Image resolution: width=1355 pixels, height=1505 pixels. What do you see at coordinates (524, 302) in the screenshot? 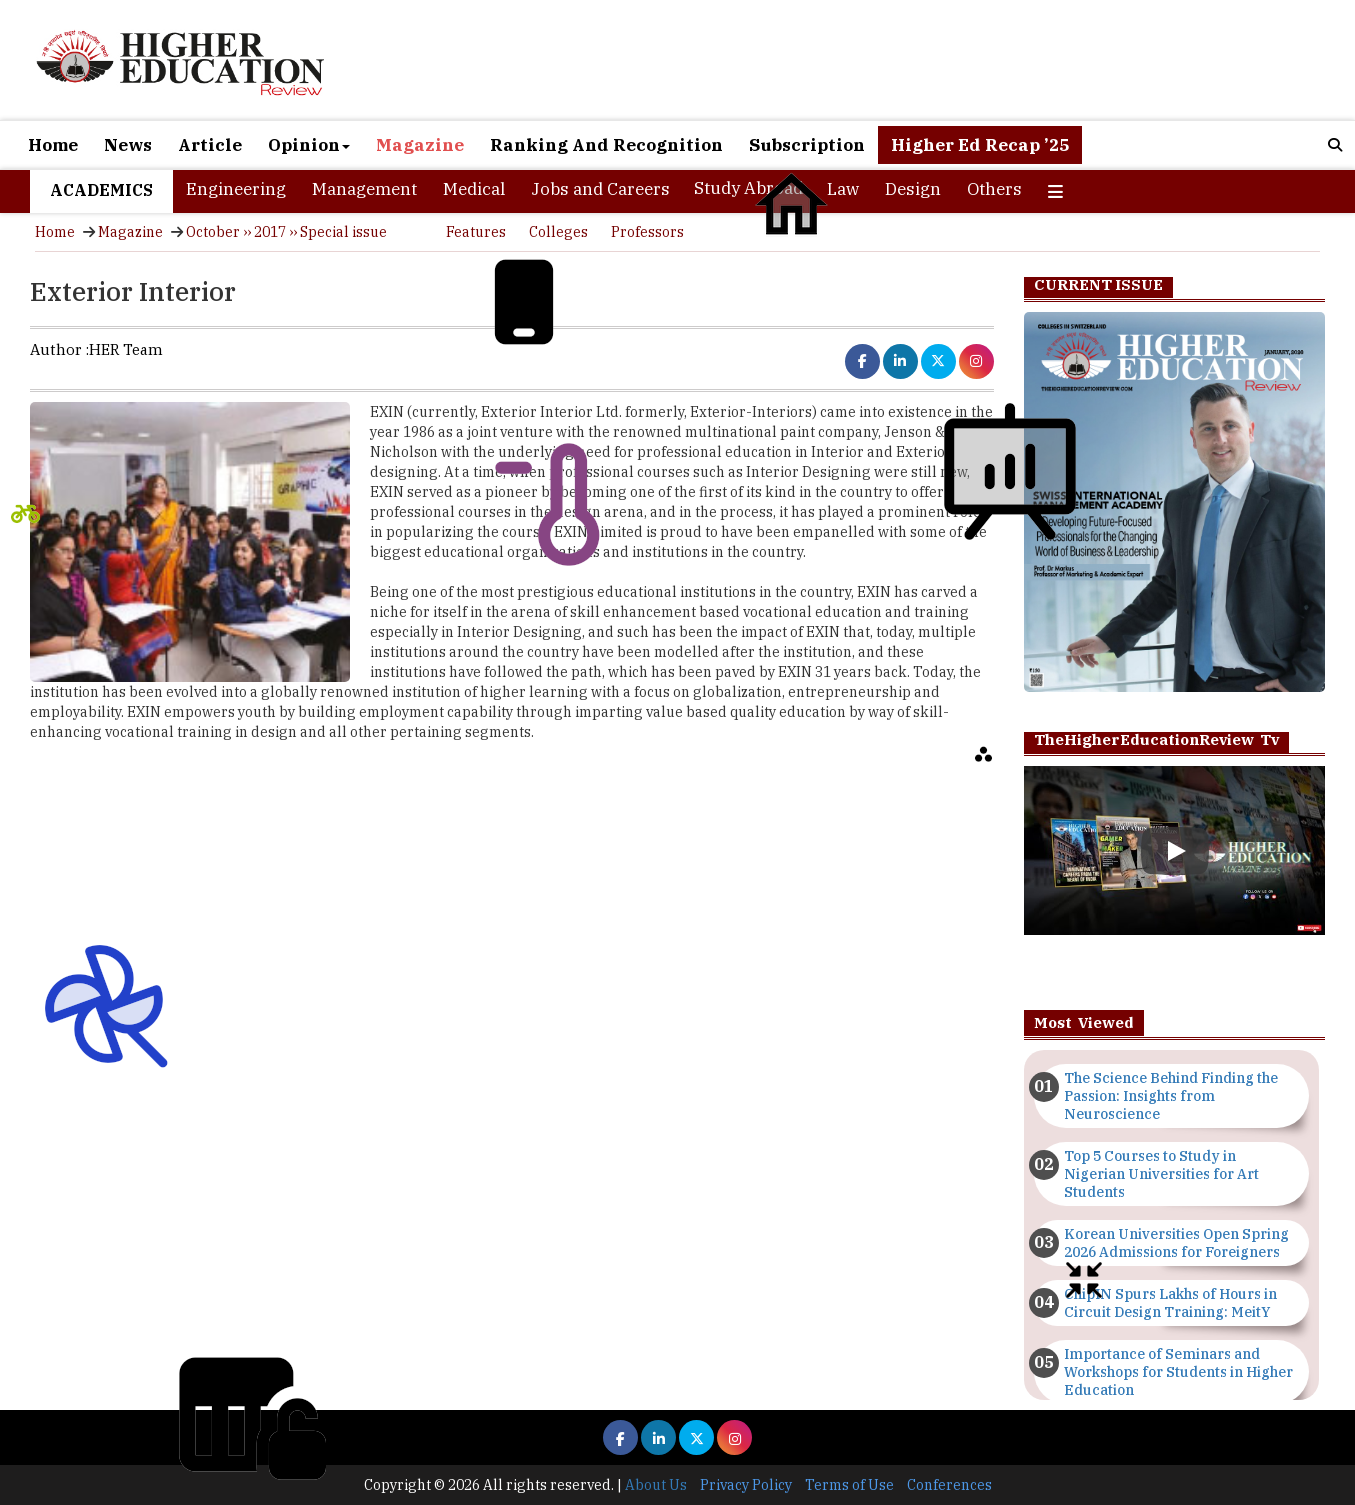
I see `call or text from mobile device` at bounding box center [524, 302].